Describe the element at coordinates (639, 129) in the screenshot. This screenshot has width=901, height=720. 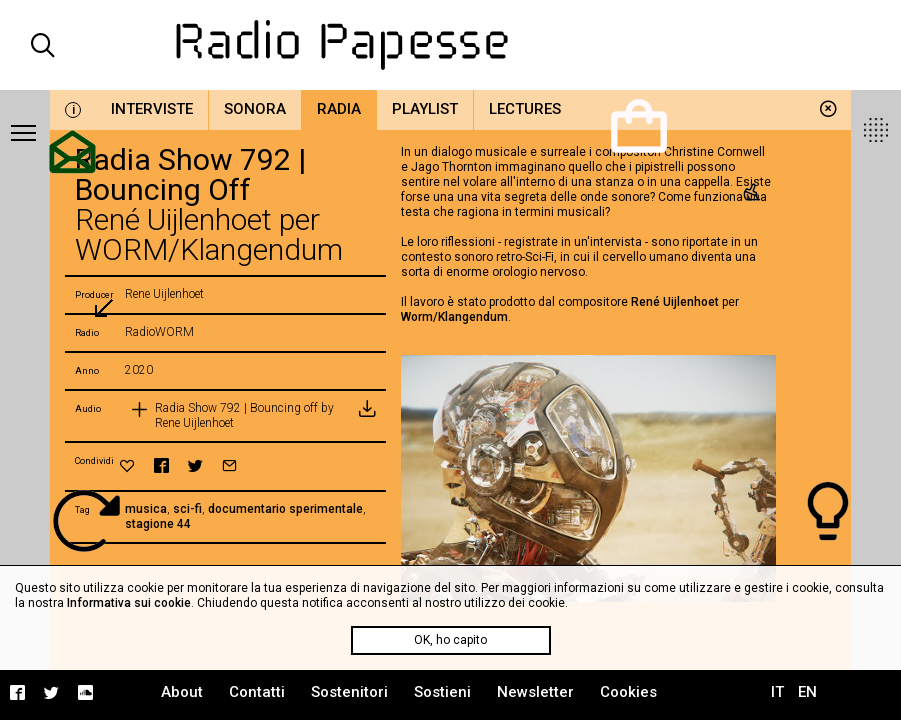
I see `view your shopping bag` at that location.